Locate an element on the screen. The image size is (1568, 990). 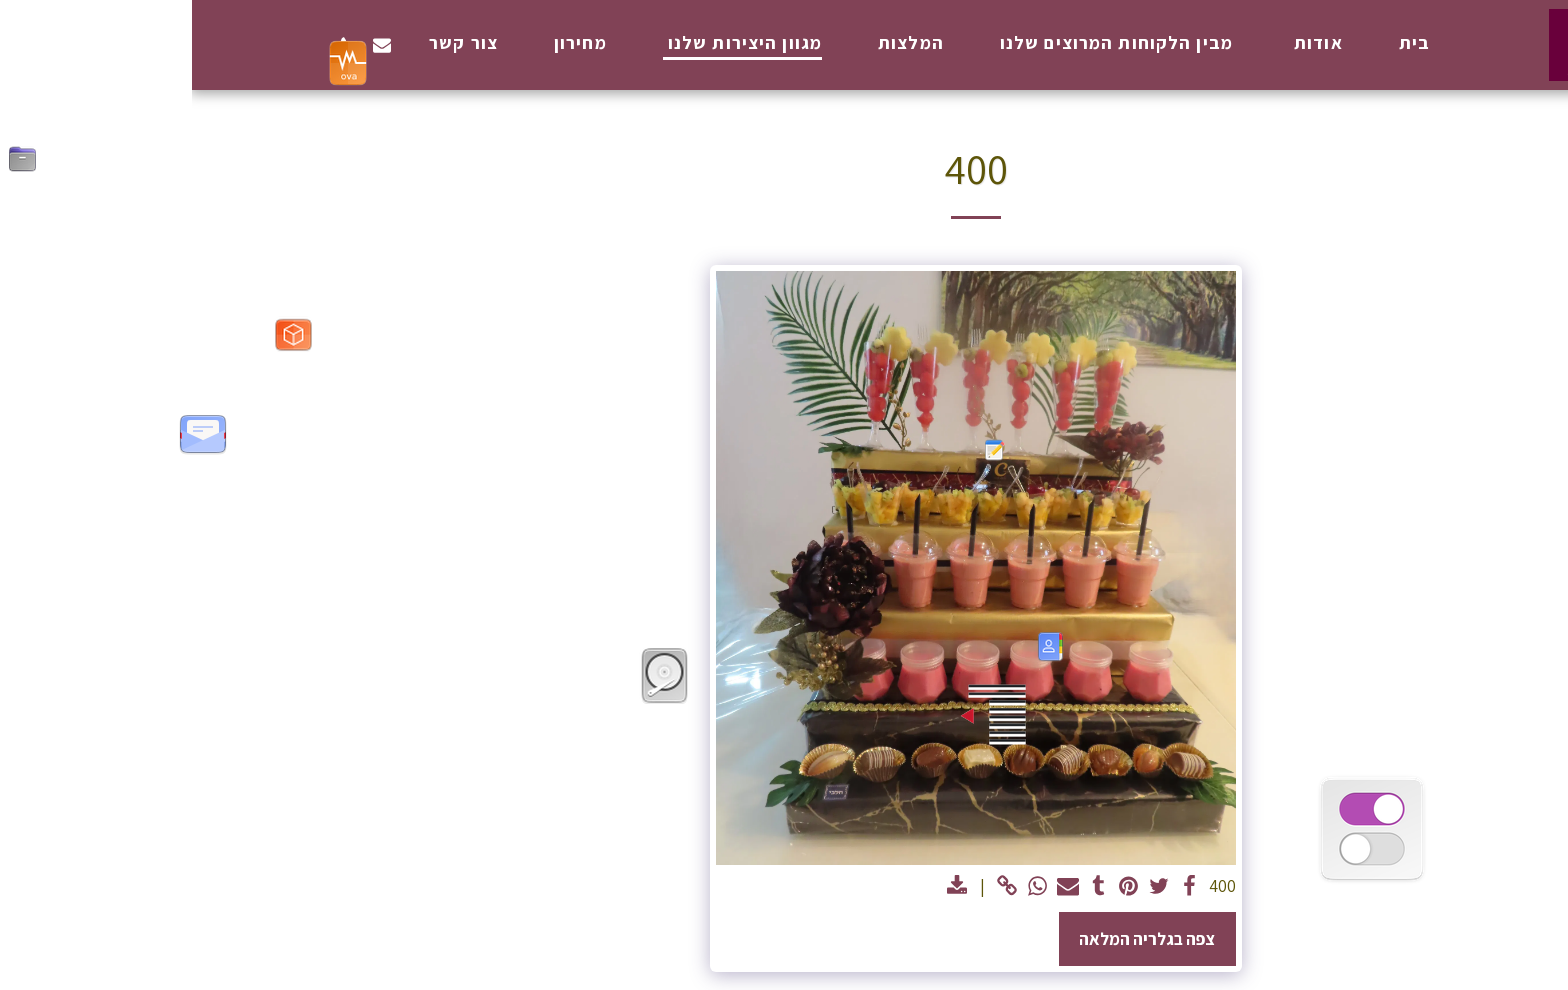
open the address book application is located at coordinates (1050, 646).